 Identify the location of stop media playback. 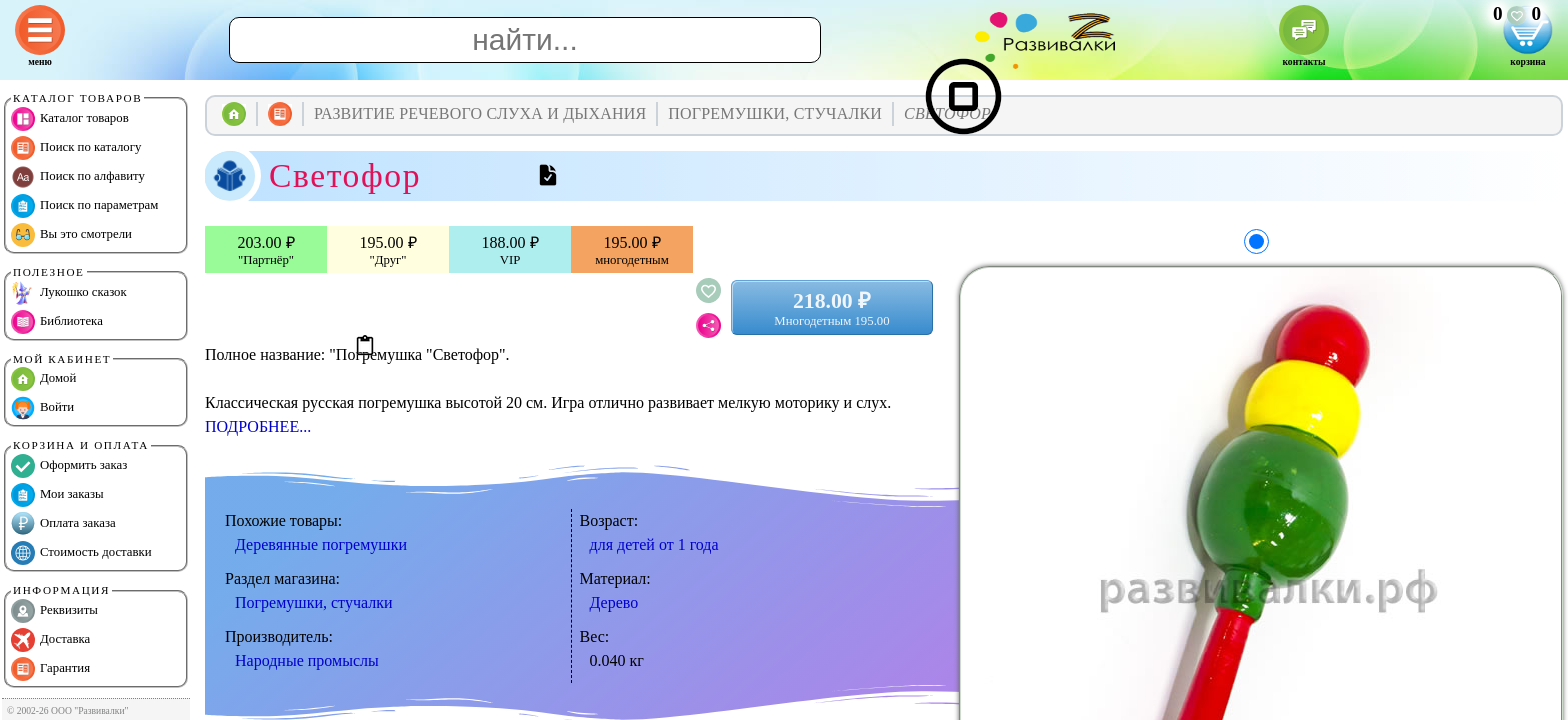
(963, 96).